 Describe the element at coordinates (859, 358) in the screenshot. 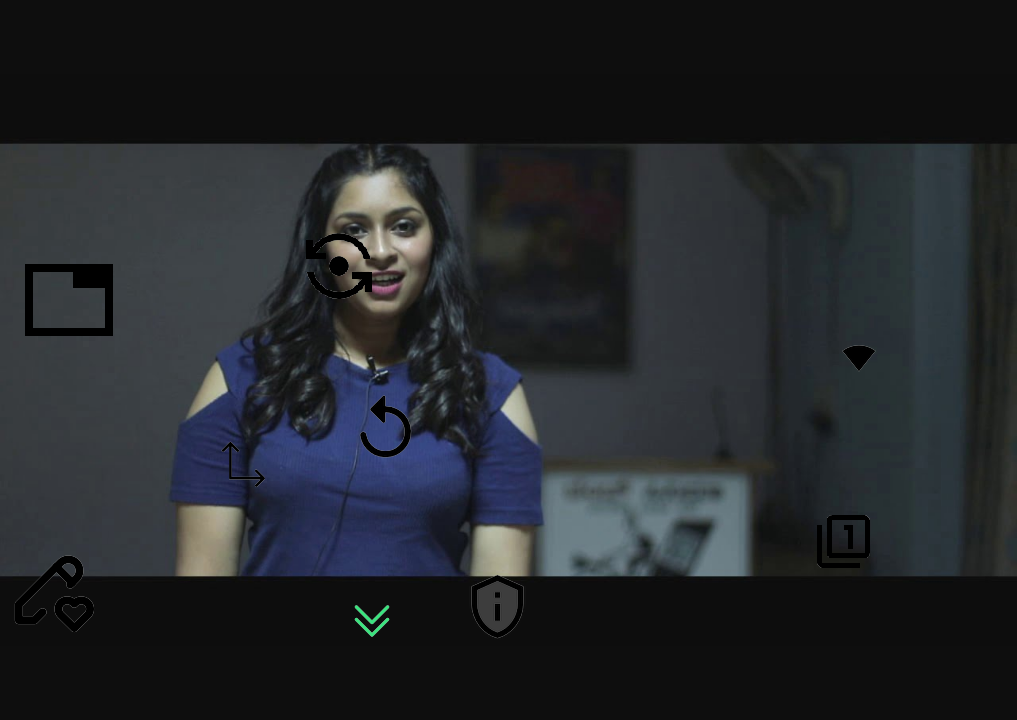

I see `indicates full wifi signal strength` at that location.